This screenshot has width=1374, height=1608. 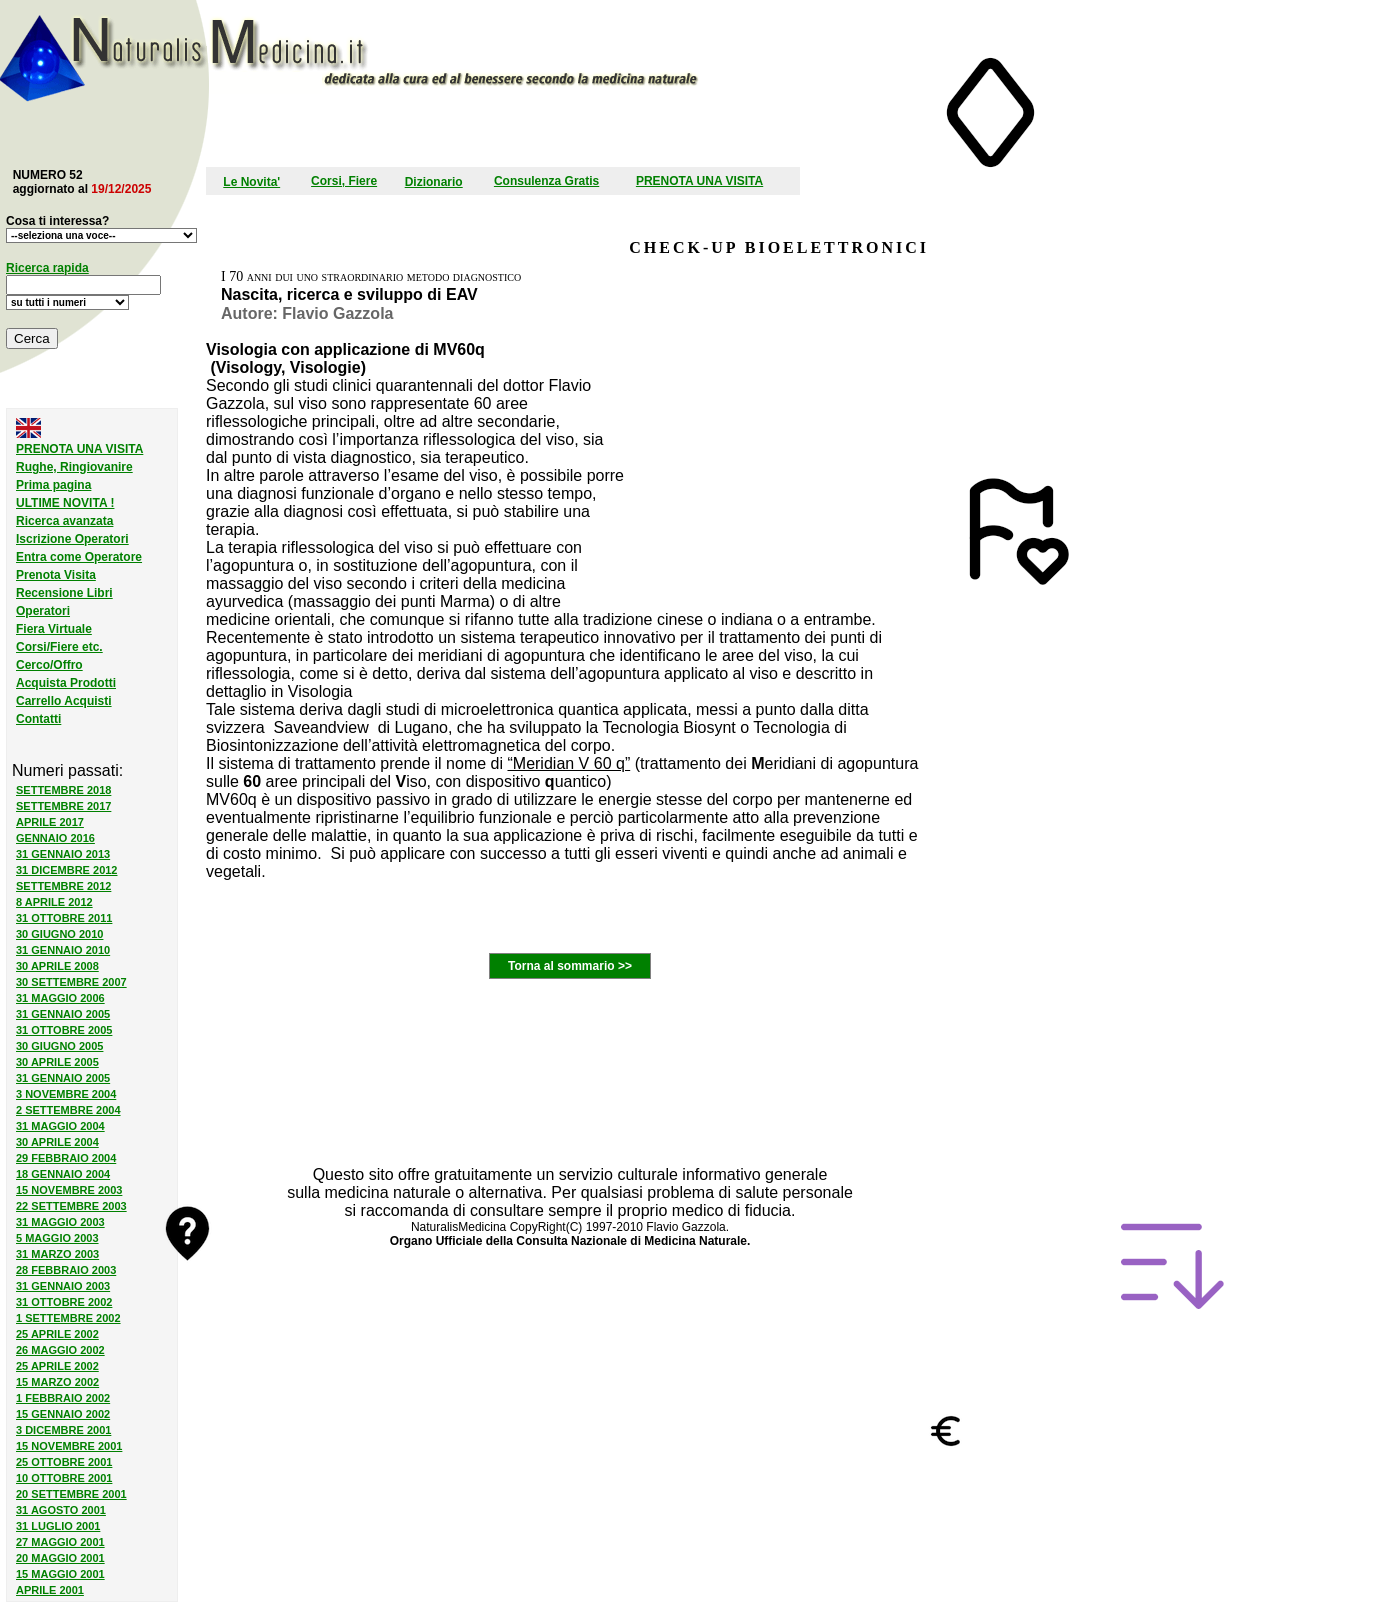 I want to click on flag a favorite or loved item, so click(x=1011, y=527).